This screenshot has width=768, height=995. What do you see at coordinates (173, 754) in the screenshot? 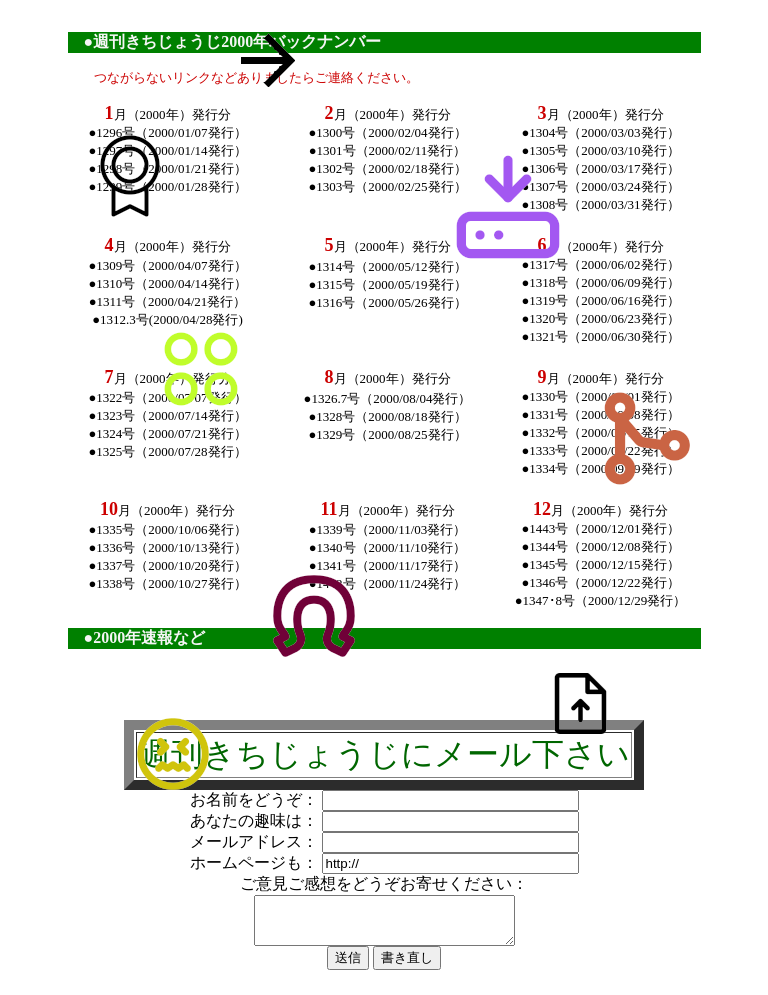
I see `express frustration or anger` at bounding box center [173, 754].